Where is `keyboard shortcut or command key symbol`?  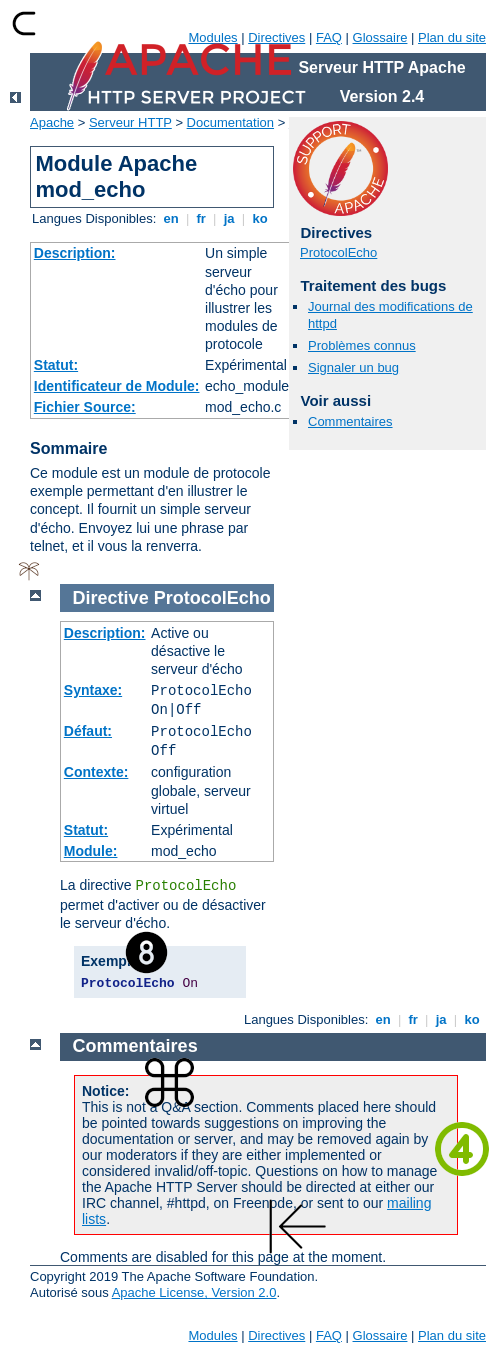
keyboard shortcut or command key symbol is located at coordinates (169, 1082).